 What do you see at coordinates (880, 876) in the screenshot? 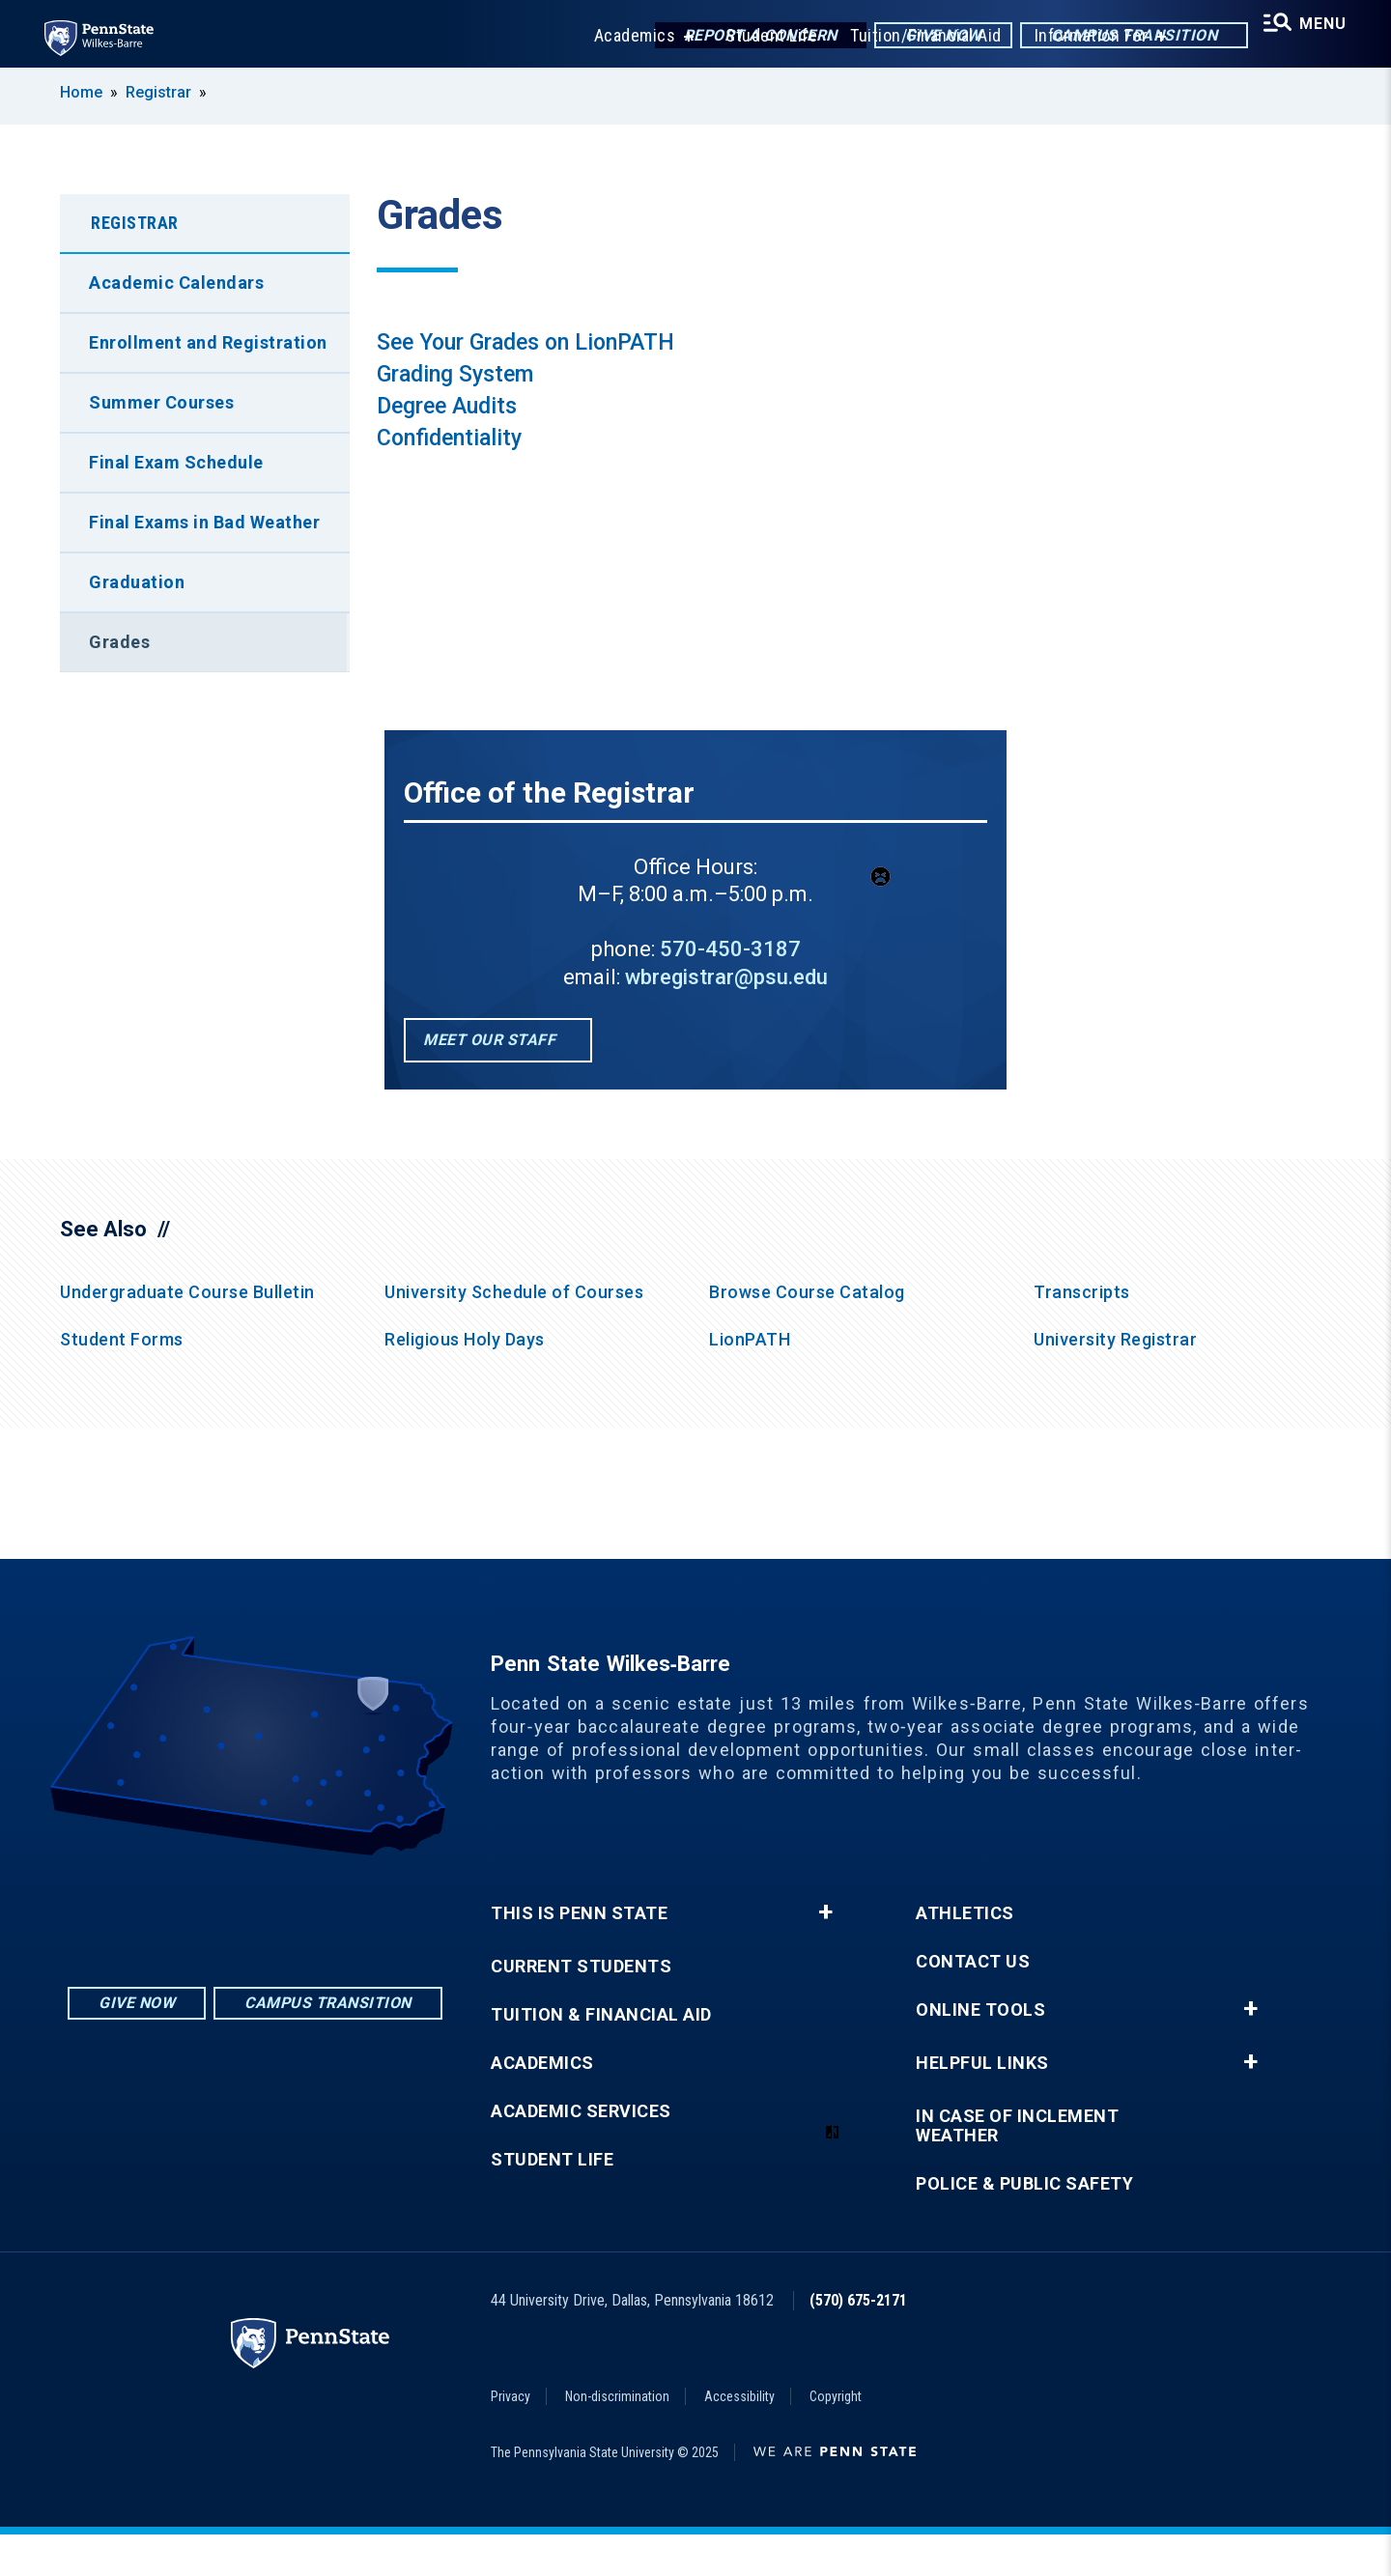
I see `indicates user fatigue or exhaustion status` at bounding box center [880, 876].